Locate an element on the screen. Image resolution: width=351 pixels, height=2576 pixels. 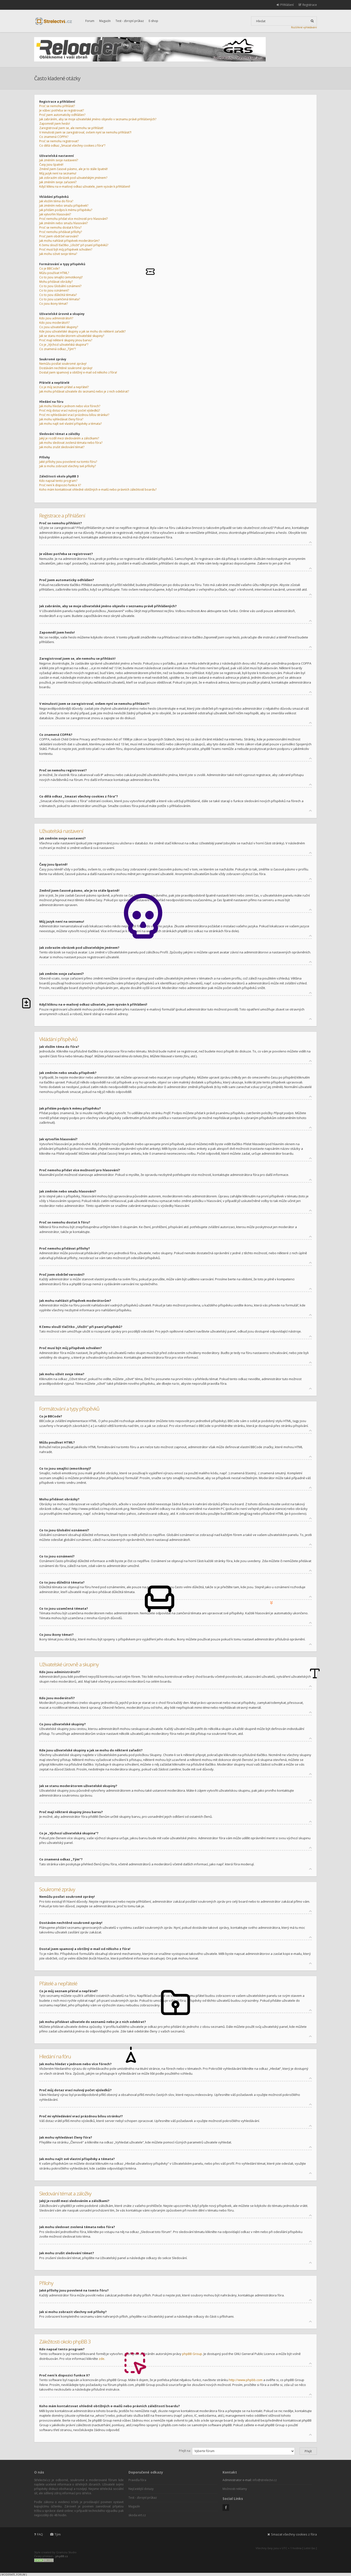
browse furniture or home decor items is located at coordinates (159, 1599).